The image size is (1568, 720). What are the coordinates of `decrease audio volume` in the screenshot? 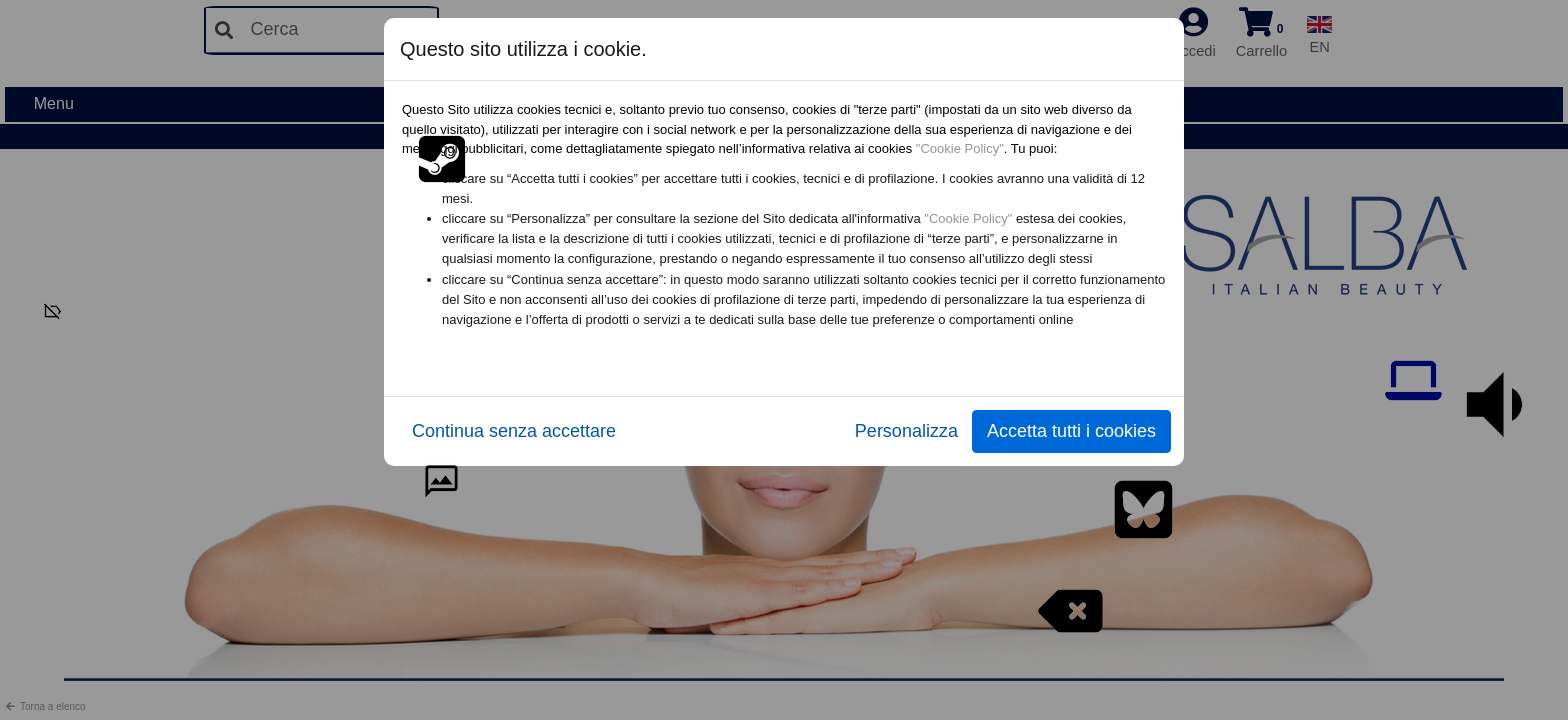 It's located at (1495, 404).